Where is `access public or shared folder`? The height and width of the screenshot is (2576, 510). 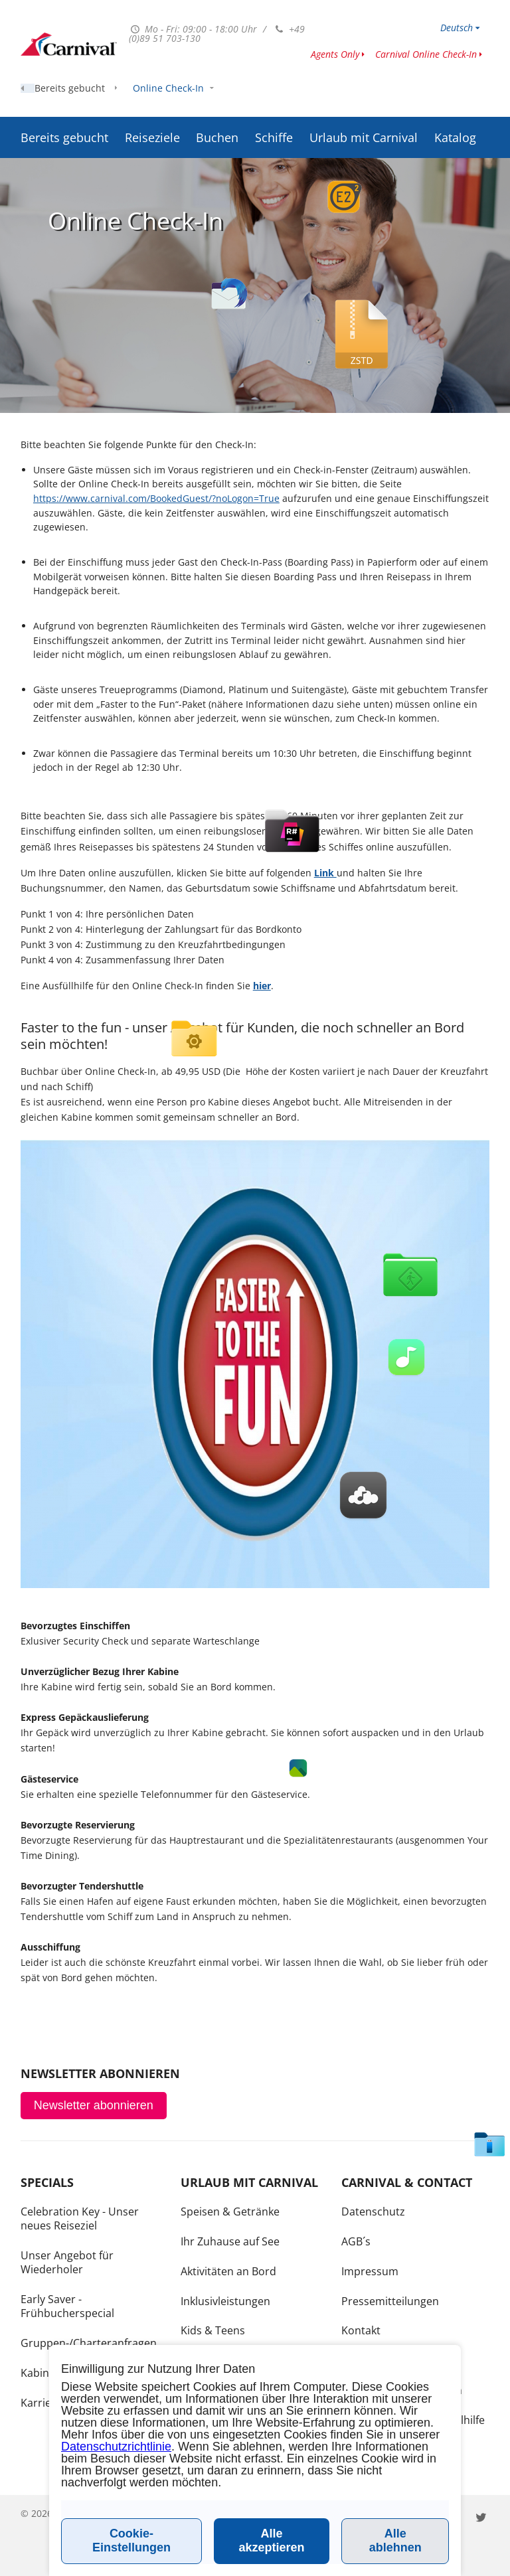
access public or shared folder is located at coordinates (410, 1275).